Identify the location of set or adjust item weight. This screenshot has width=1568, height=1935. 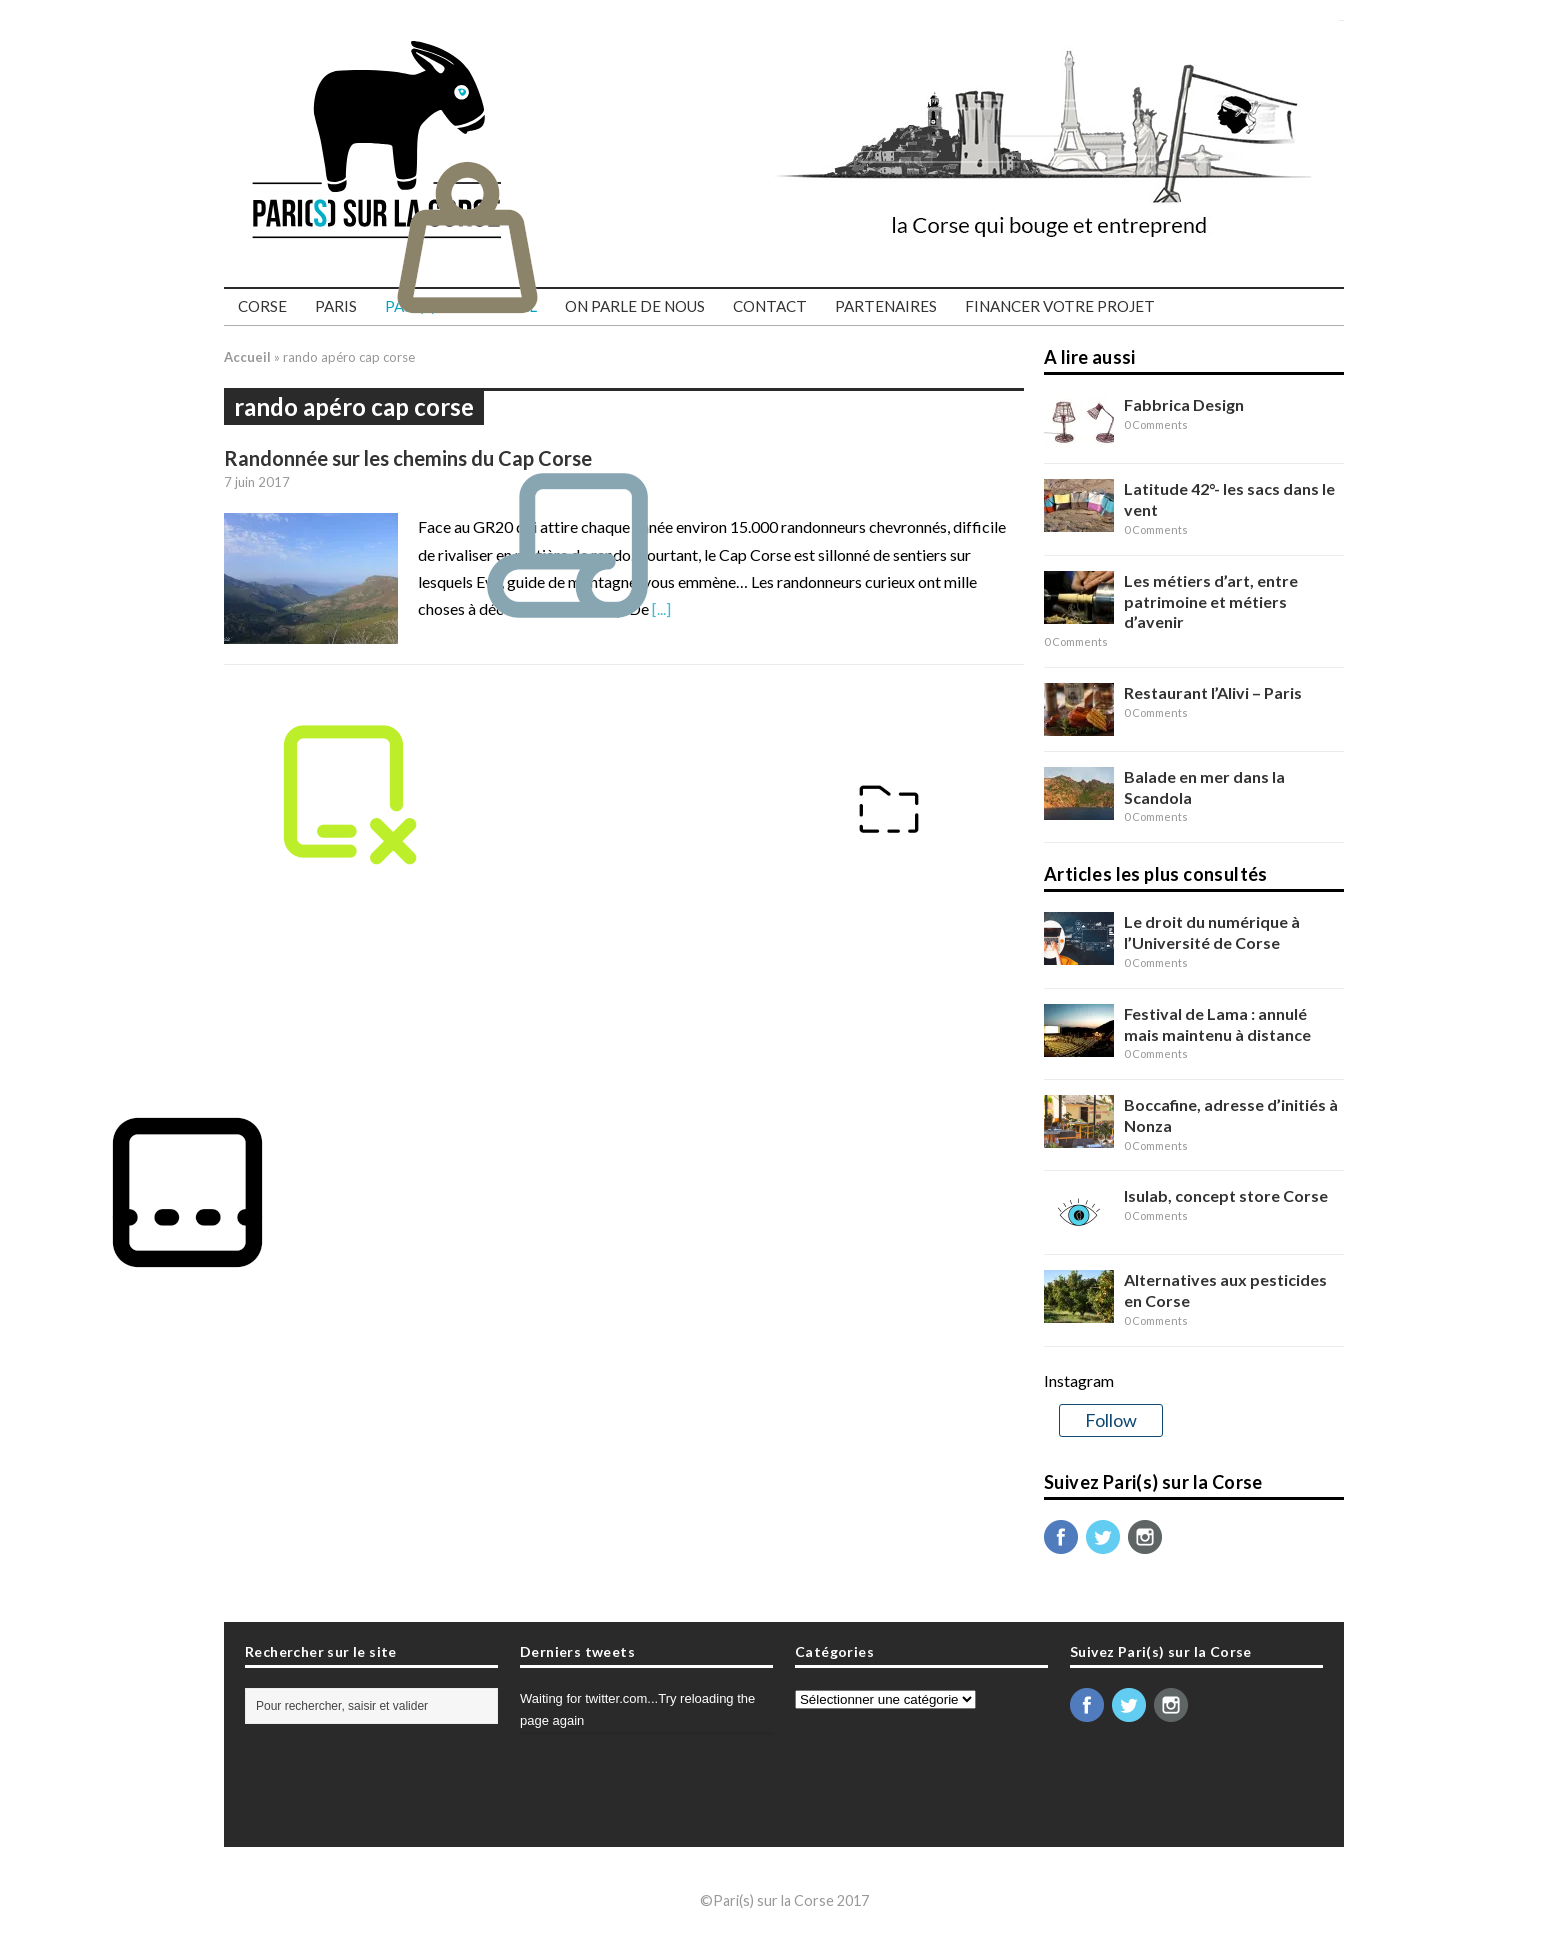
(467, 241).